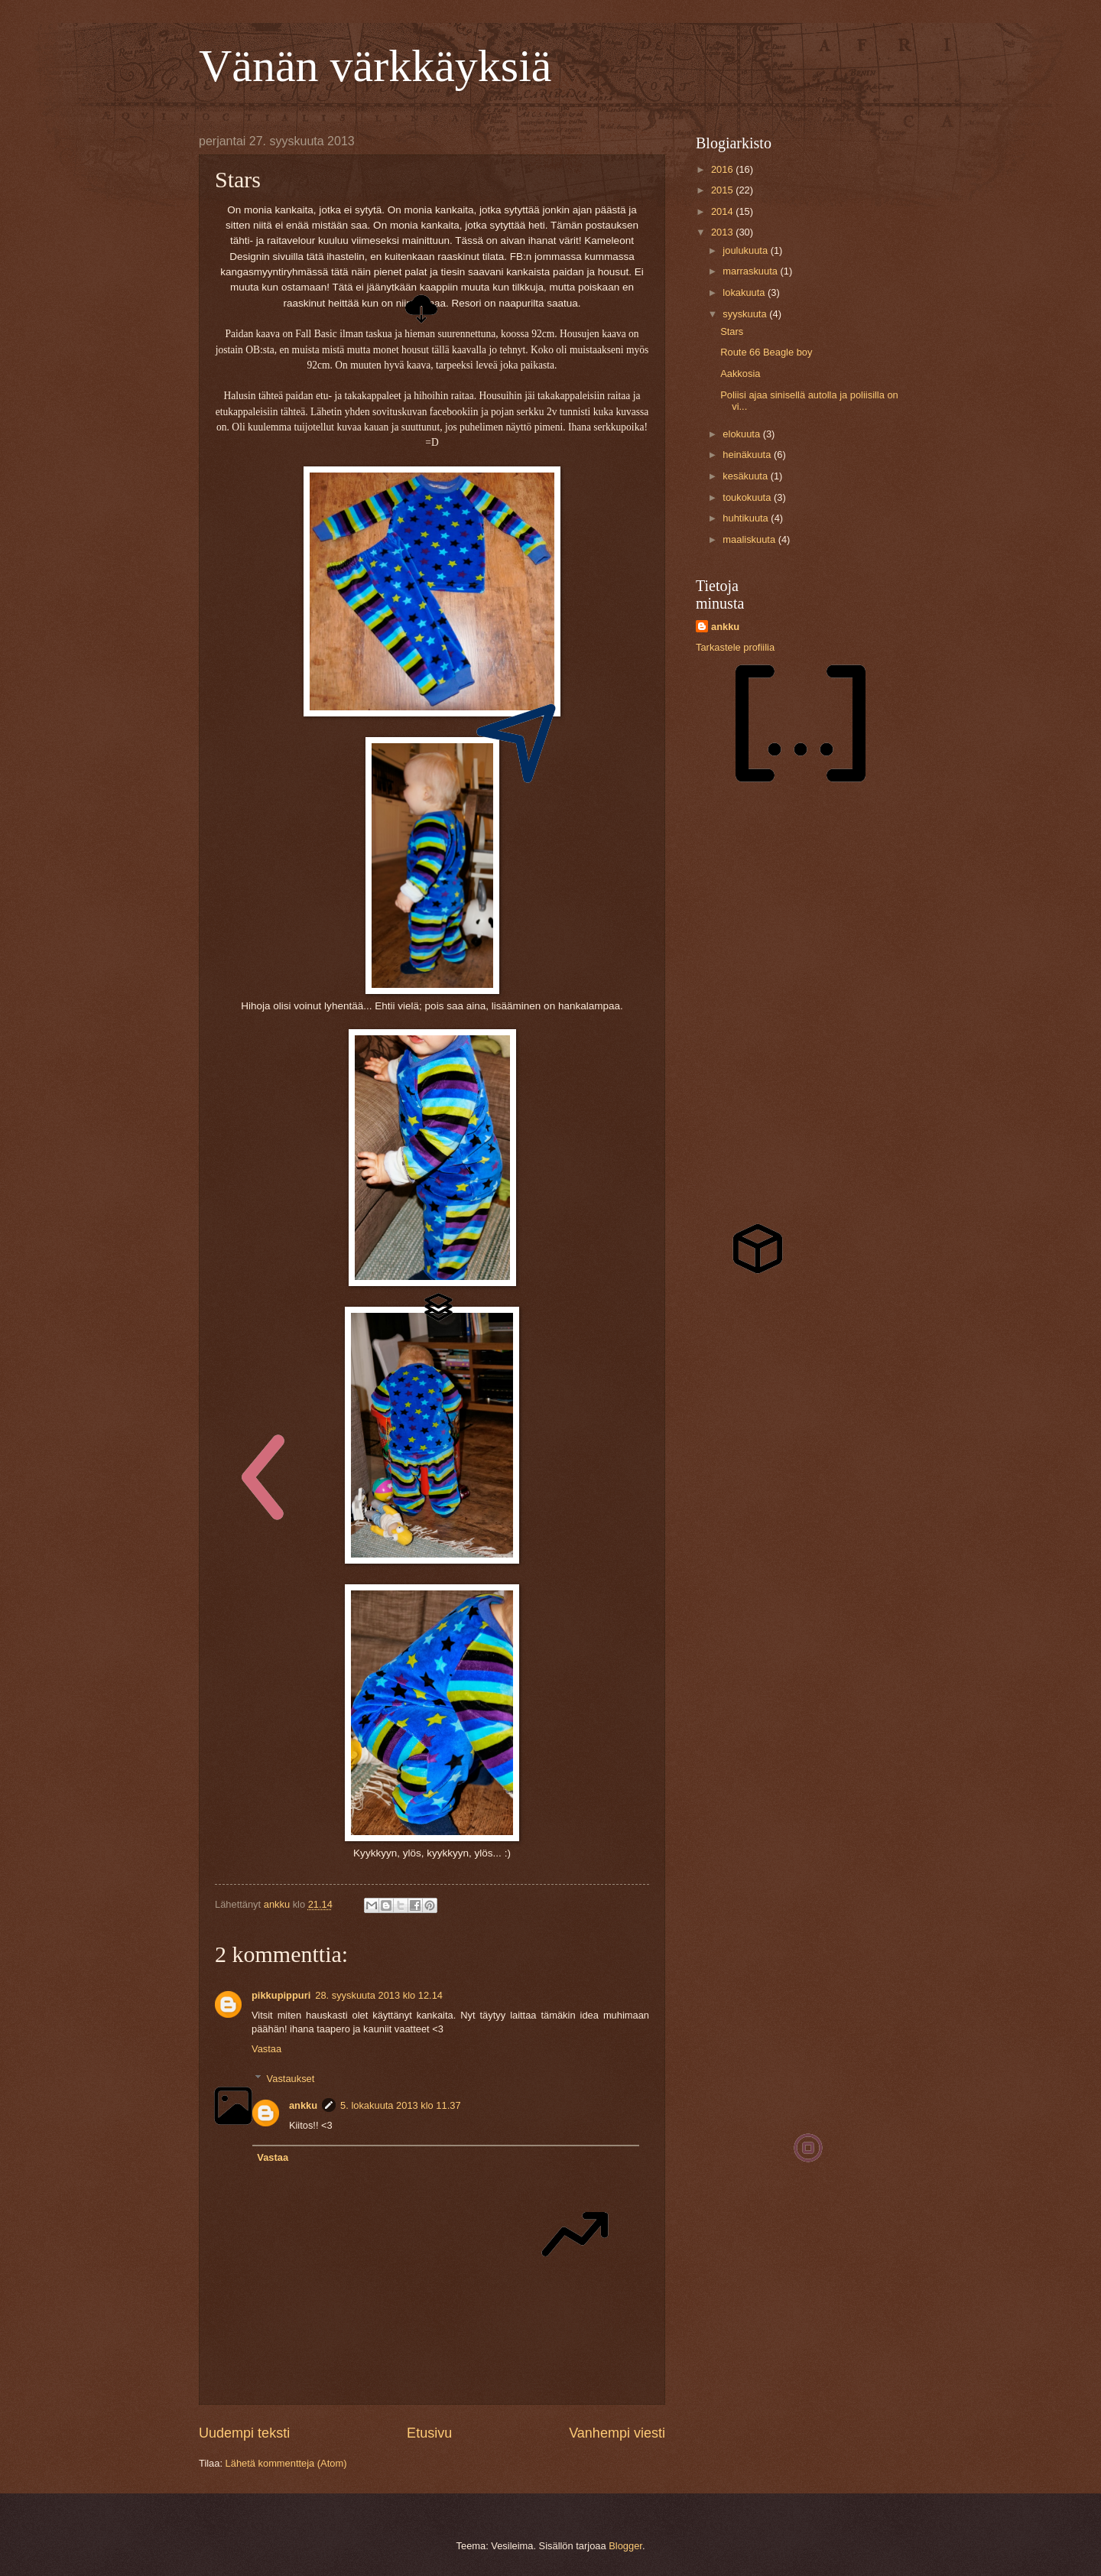 The image size is (1101, 2576). Describe the element at coordinates (575, 2234) in the screenshot. I see `view trending or popular content` at that location.